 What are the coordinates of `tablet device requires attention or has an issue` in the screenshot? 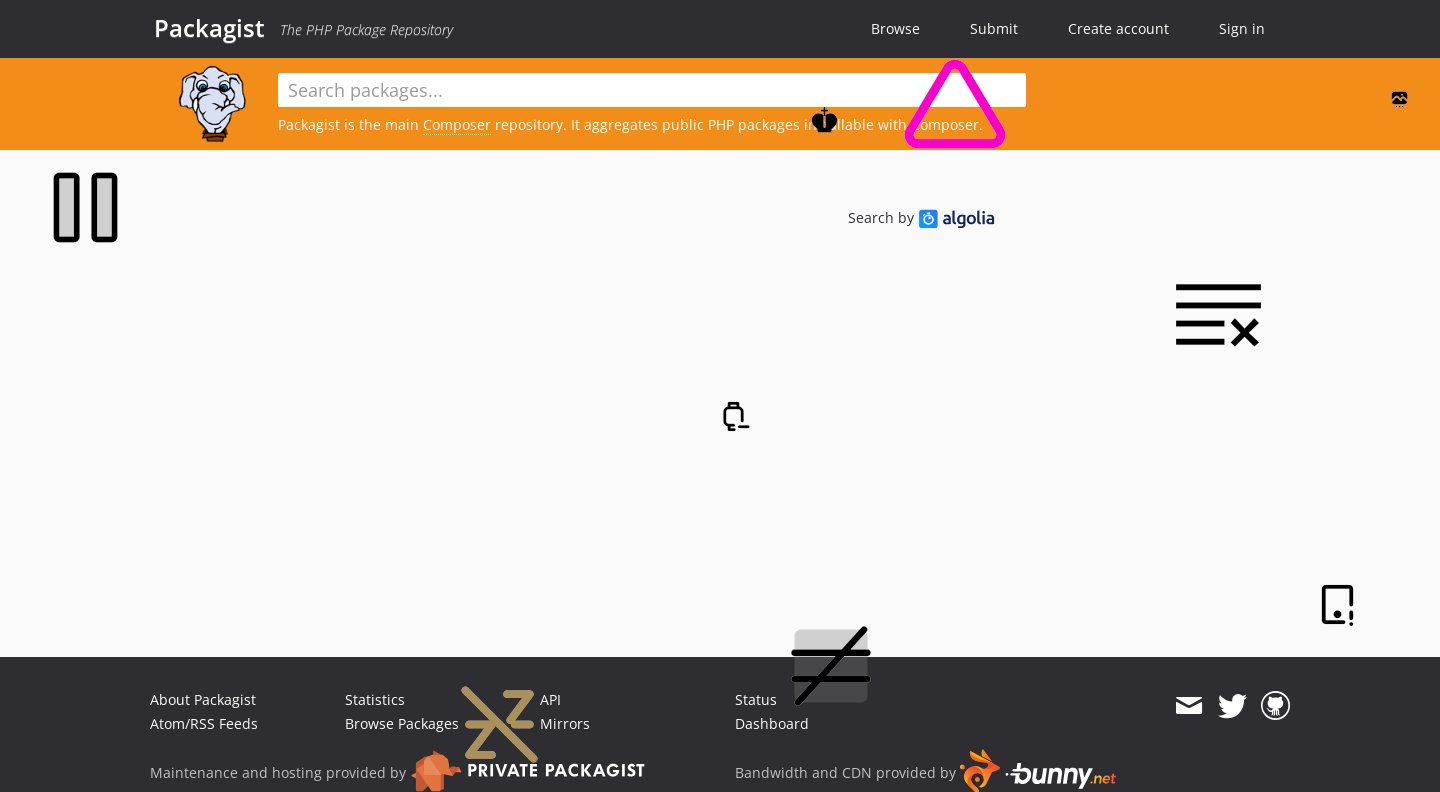 It's located at (1337, 604).